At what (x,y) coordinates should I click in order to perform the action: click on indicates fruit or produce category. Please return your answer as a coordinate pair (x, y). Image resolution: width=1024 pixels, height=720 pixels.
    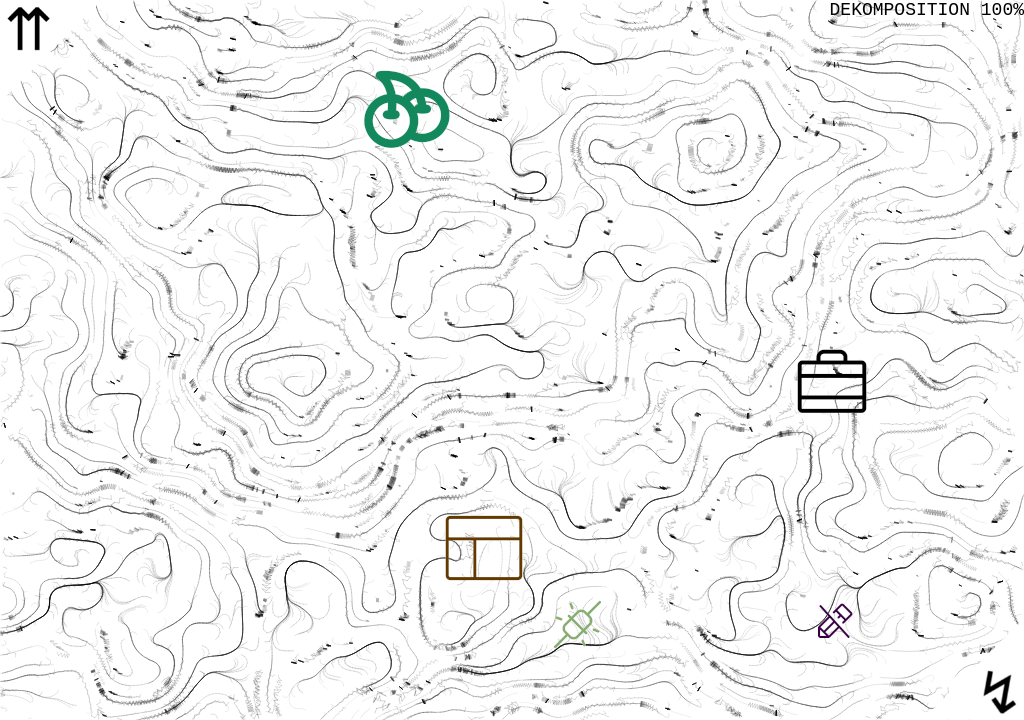
    Looking at the image, I should click on (405, 109).